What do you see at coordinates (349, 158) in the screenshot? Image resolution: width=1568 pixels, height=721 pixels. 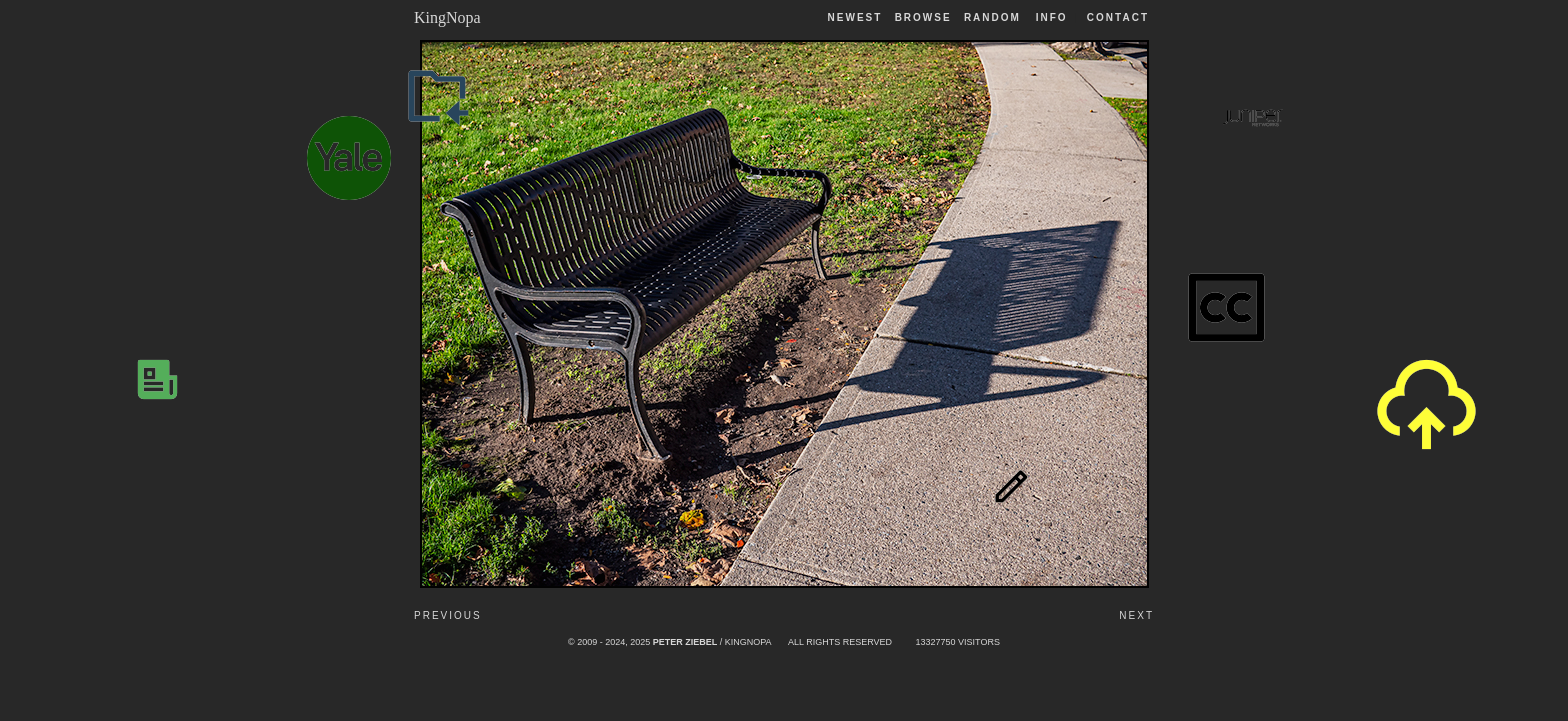 I see `yale university branding or affiliation` at bounding box center [349, 158].